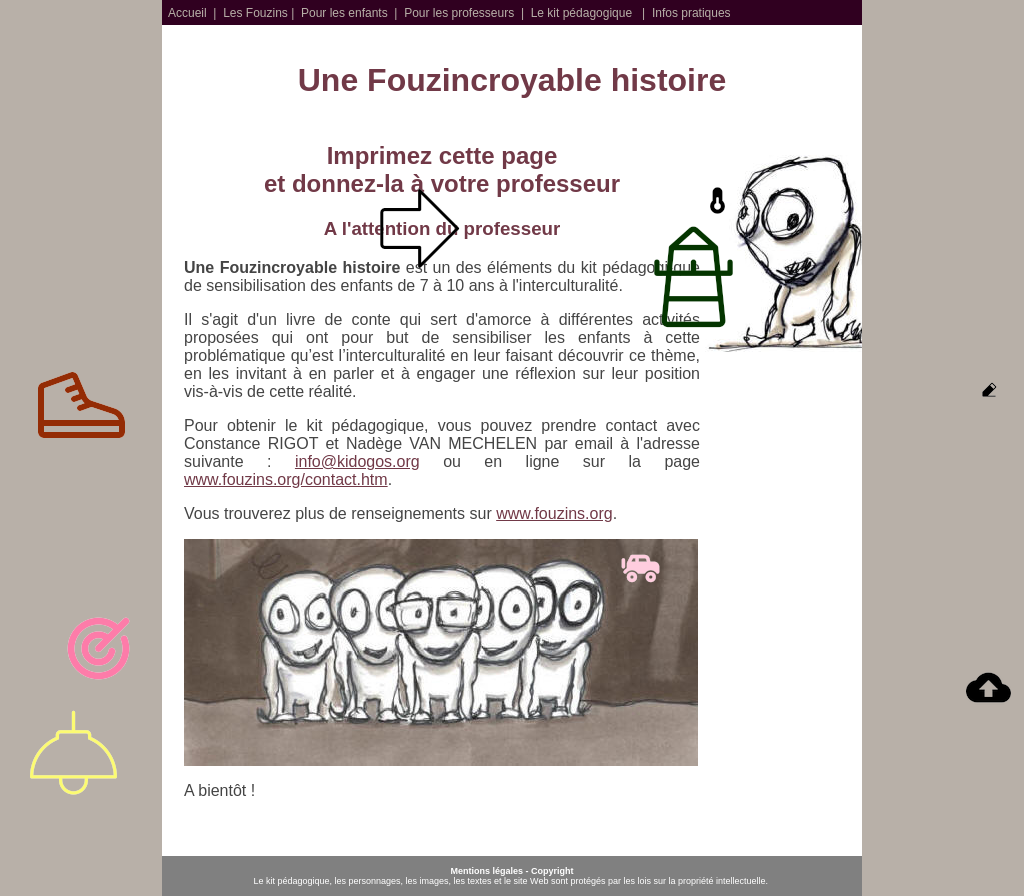 The image size is (1024, 896). What do you see at coordinates (640, 568) in the screenshot?
I see `select SUV as vehicle type` at bounding box center [640, 568].